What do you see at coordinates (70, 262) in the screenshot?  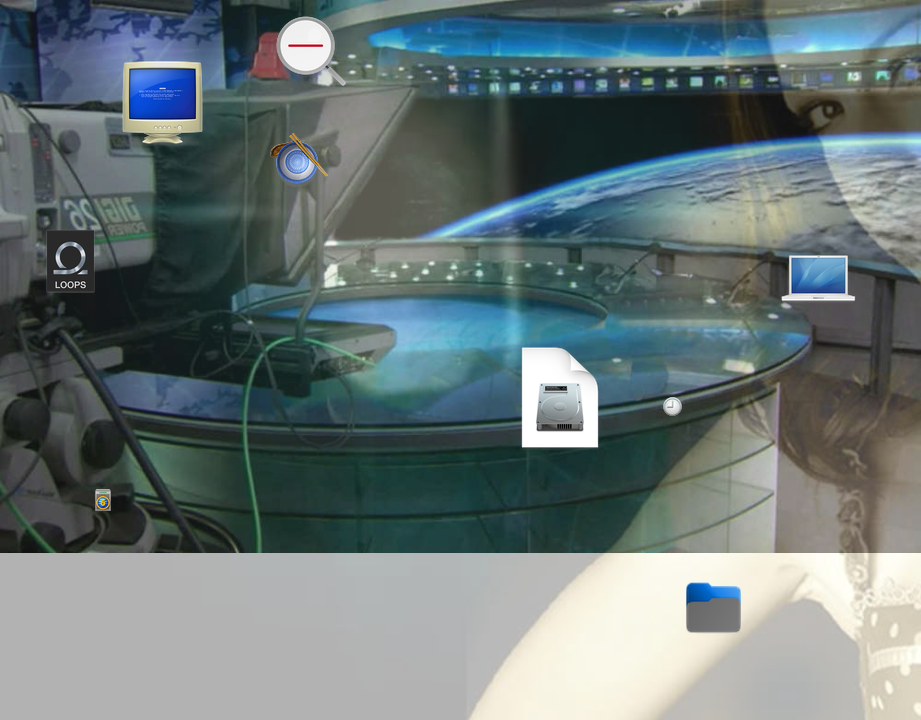 I see `manage Apple Loops storage in GarageBand` at bounding box center [70, 262].